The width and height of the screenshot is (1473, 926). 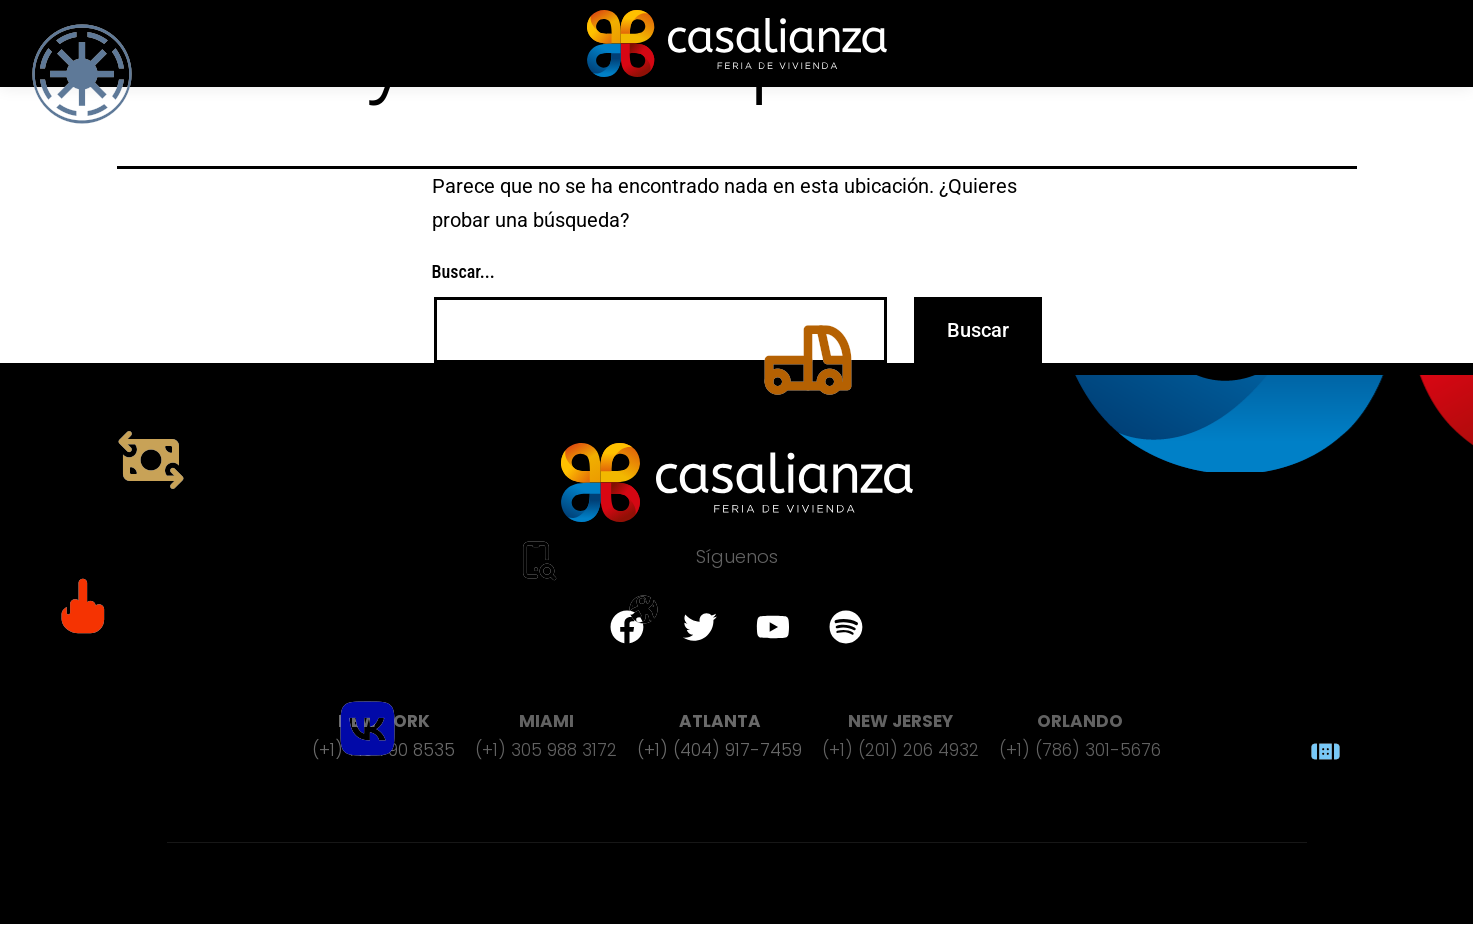 I want to click on search for a mobile device, so click(x=536, y=560).